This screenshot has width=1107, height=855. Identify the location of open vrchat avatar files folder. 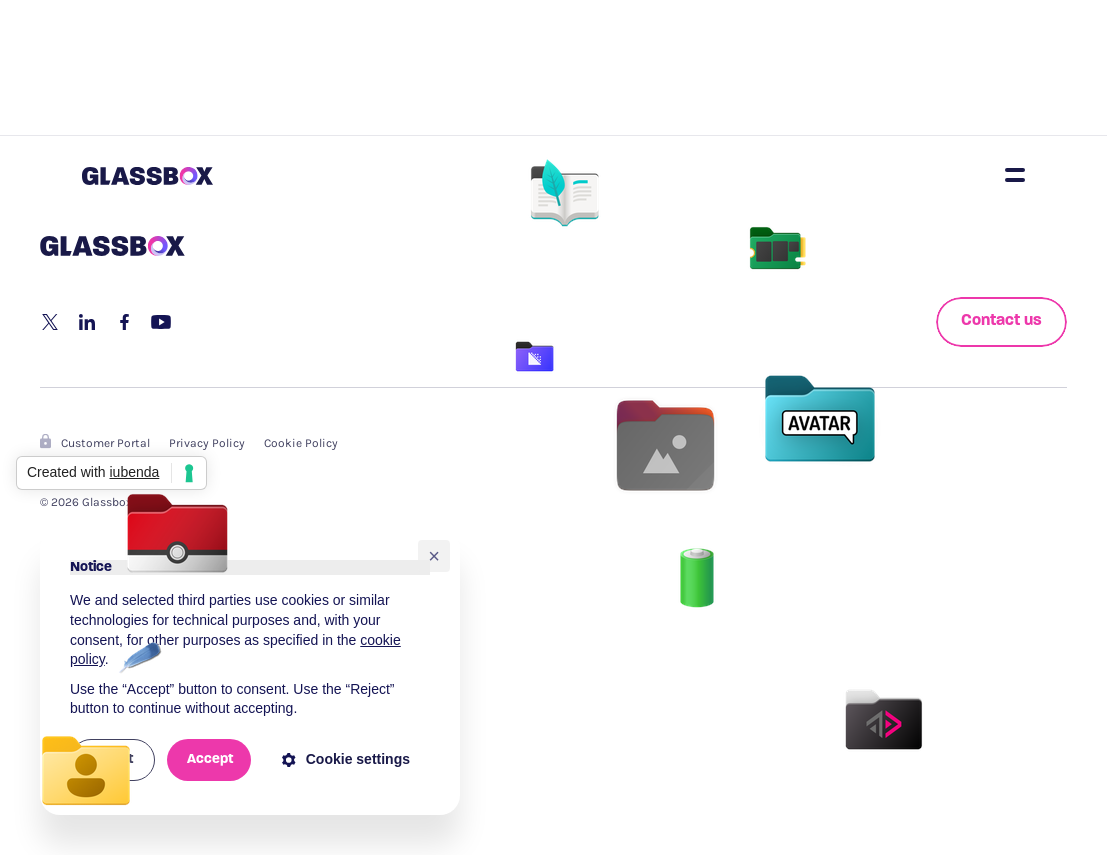
(819, 421).